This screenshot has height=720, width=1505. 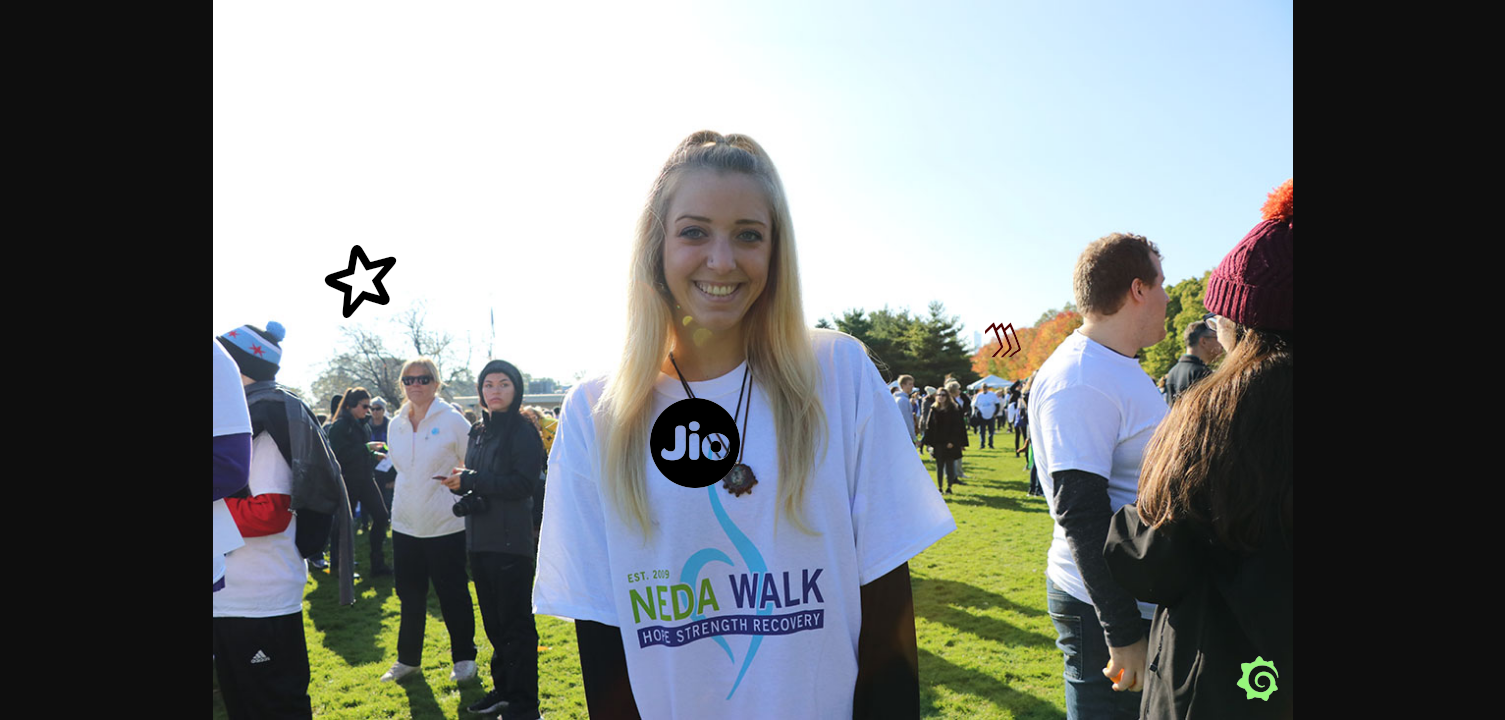 I want to click on open wikibooks website or app, so click(x=1003, y=340).